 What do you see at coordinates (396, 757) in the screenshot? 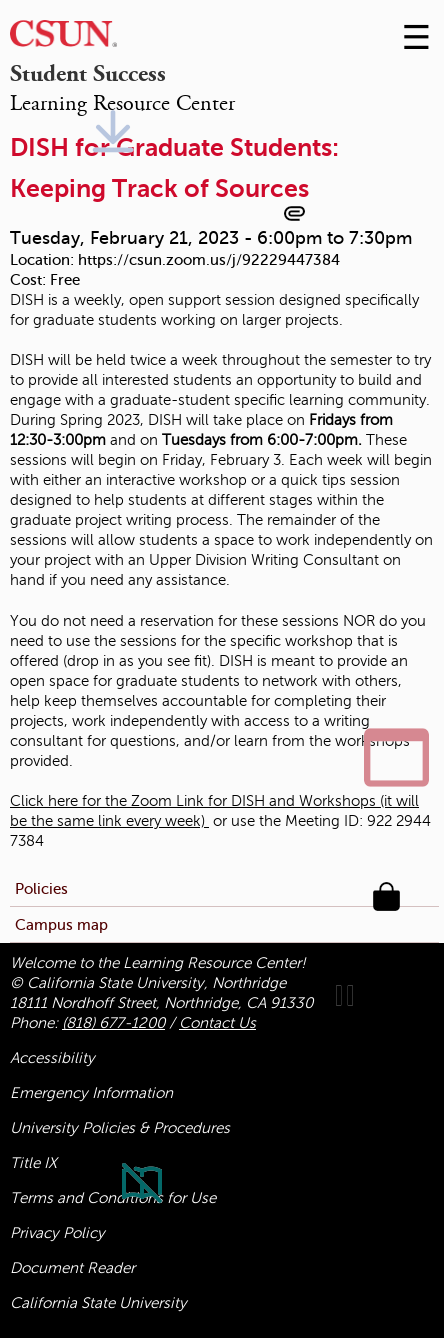
I see `open a new window` at bounding box center [396, 757].